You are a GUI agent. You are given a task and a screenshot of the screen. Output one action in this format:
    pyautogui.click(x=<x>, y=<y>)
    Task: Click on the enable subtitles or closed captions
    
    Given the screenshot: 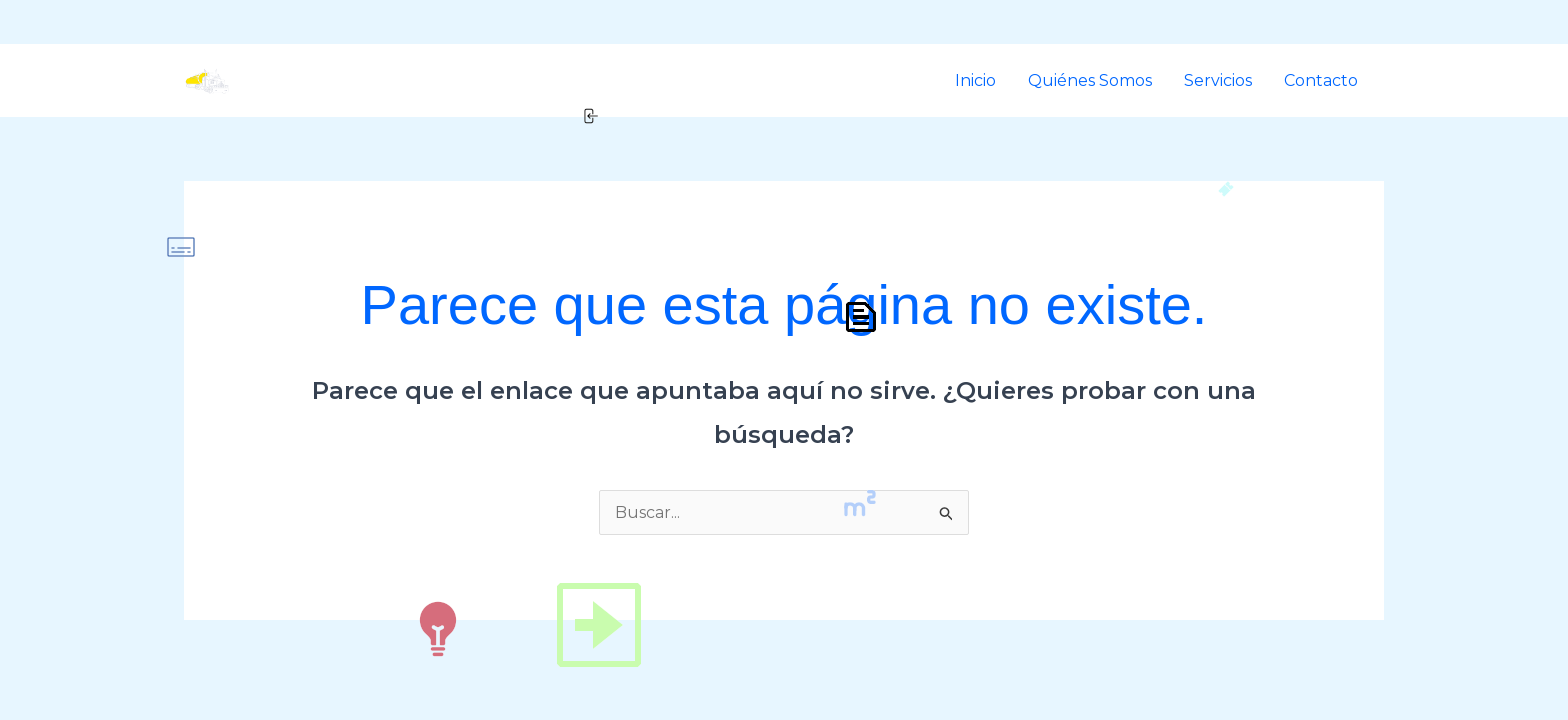 What is the action you would take?
    pyautogui.click(x=181, y=247)
    